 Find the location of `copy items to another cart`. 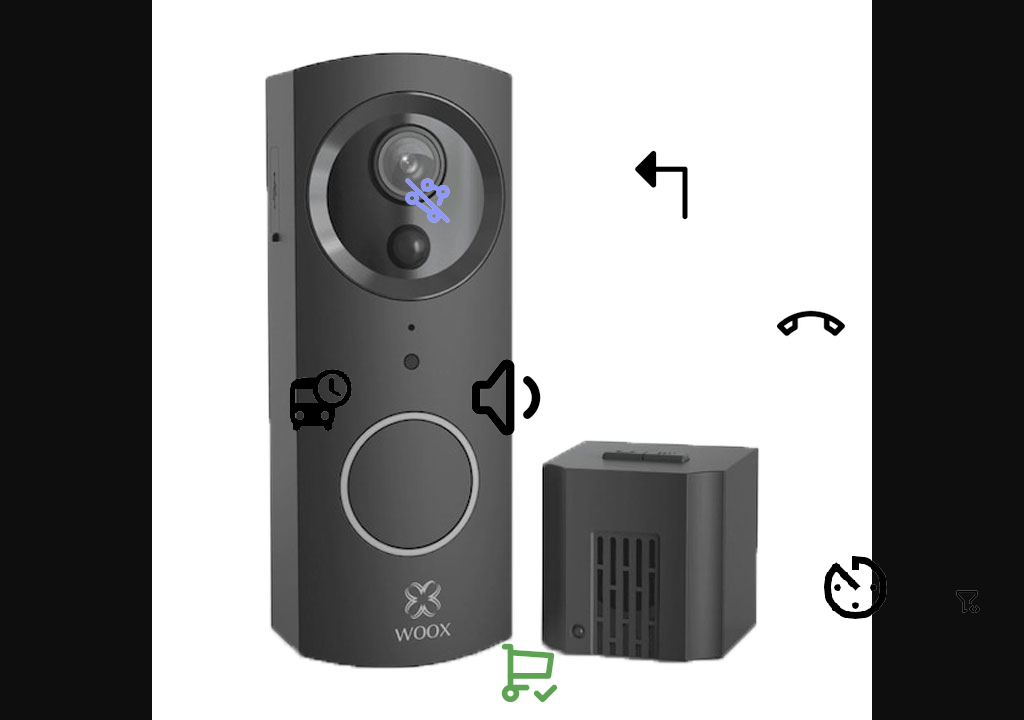

copy items to another cart is located at coordinates (528, 673).